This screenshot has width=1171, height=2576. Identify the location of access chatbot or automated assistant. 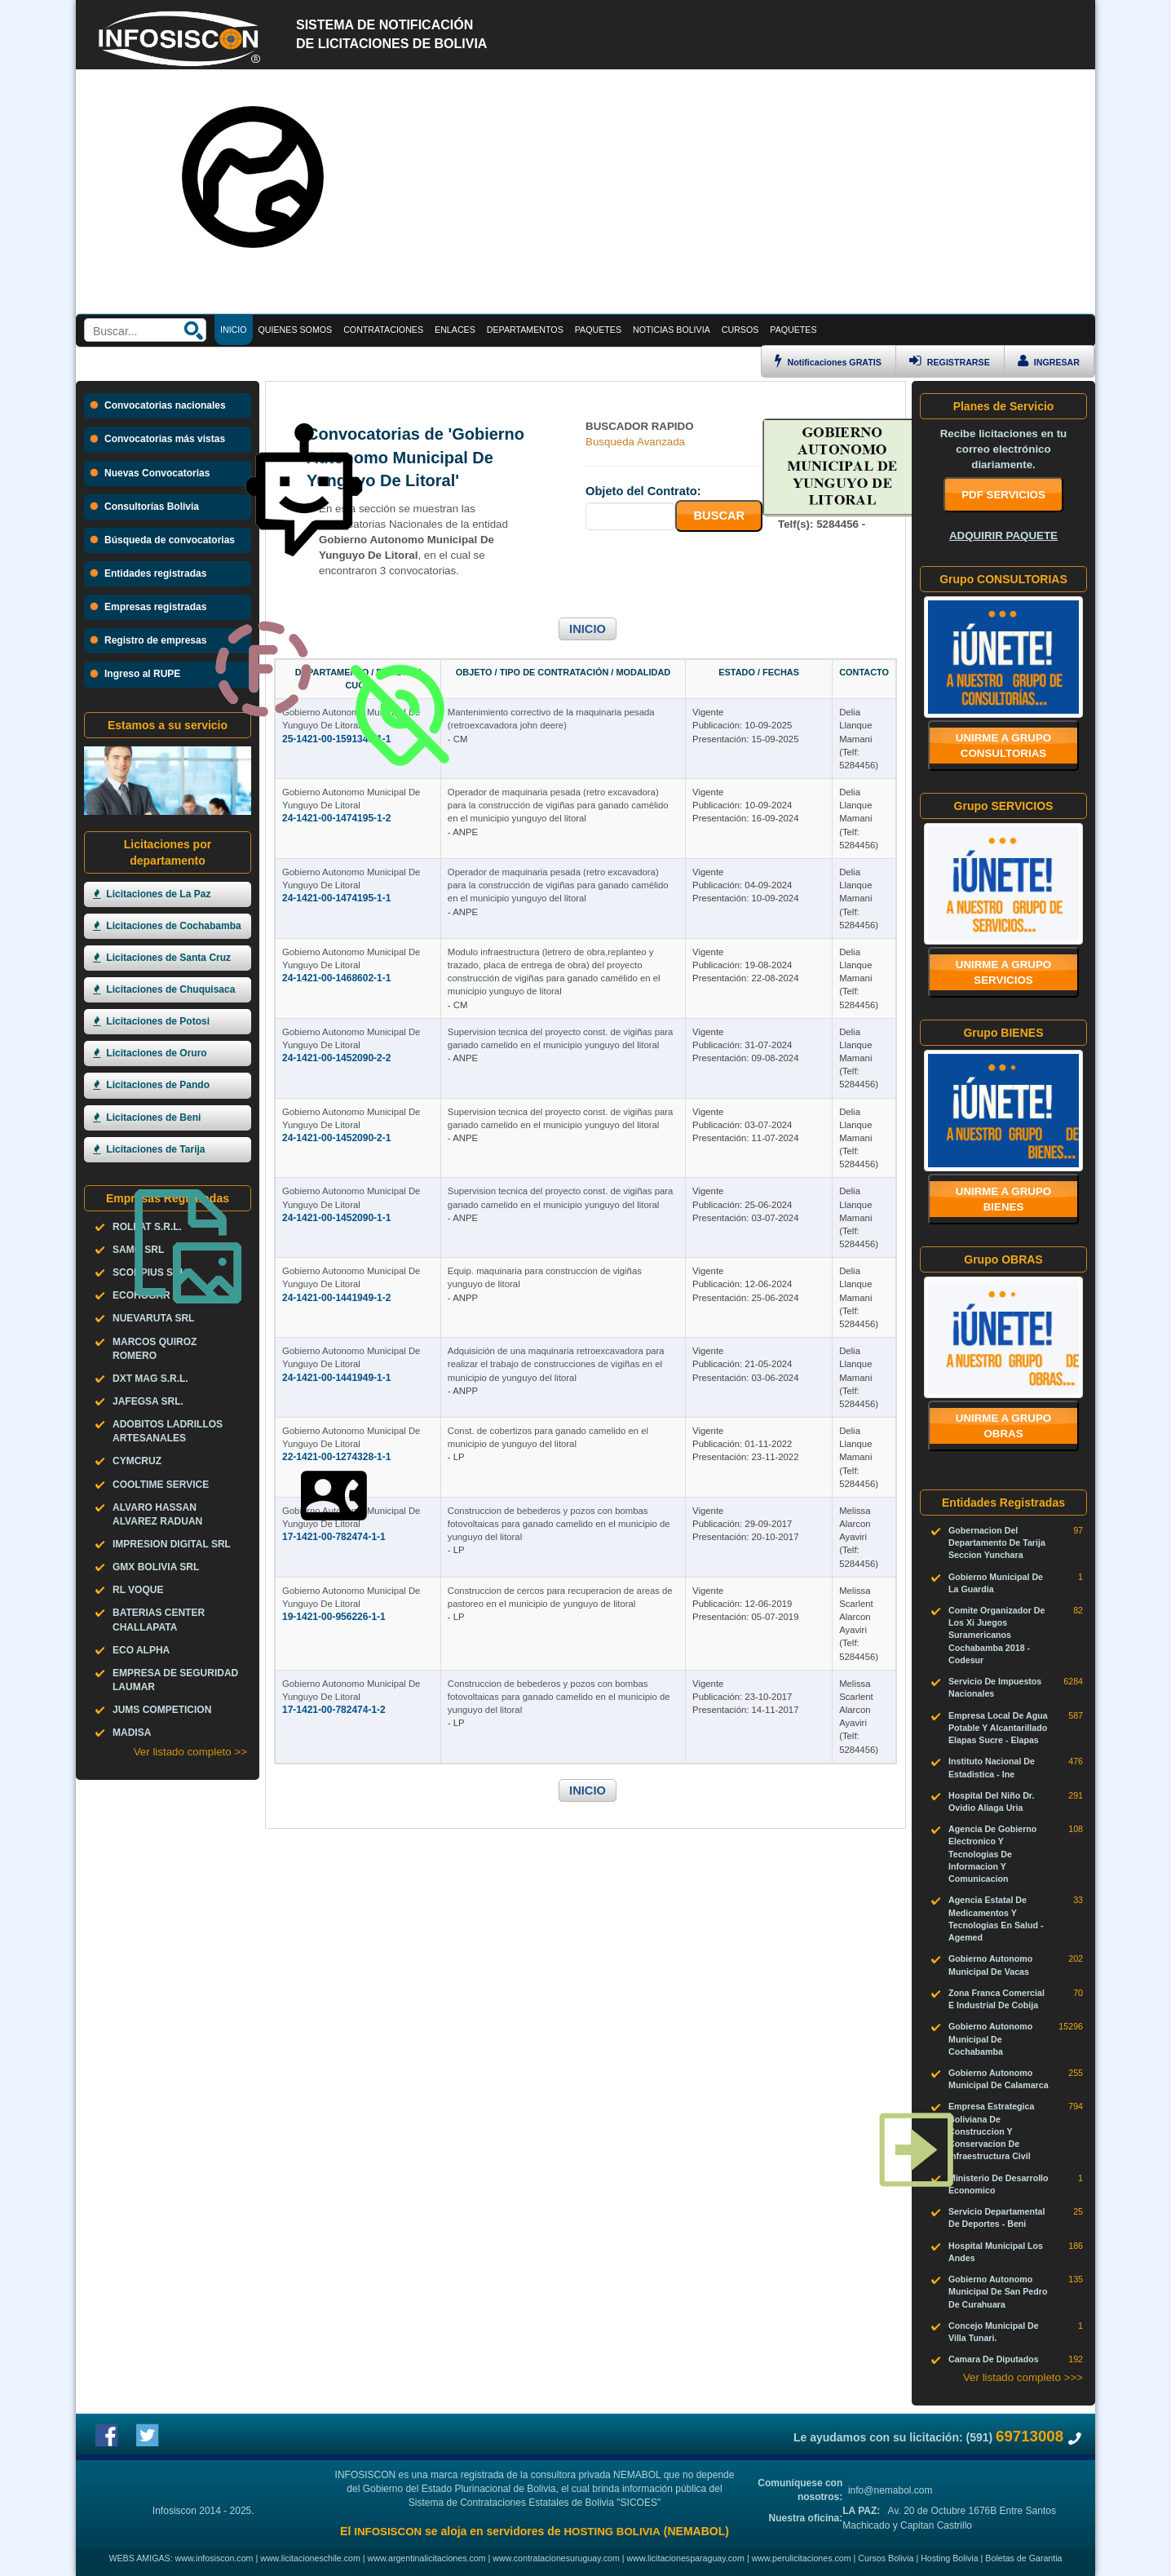
(304, 491).